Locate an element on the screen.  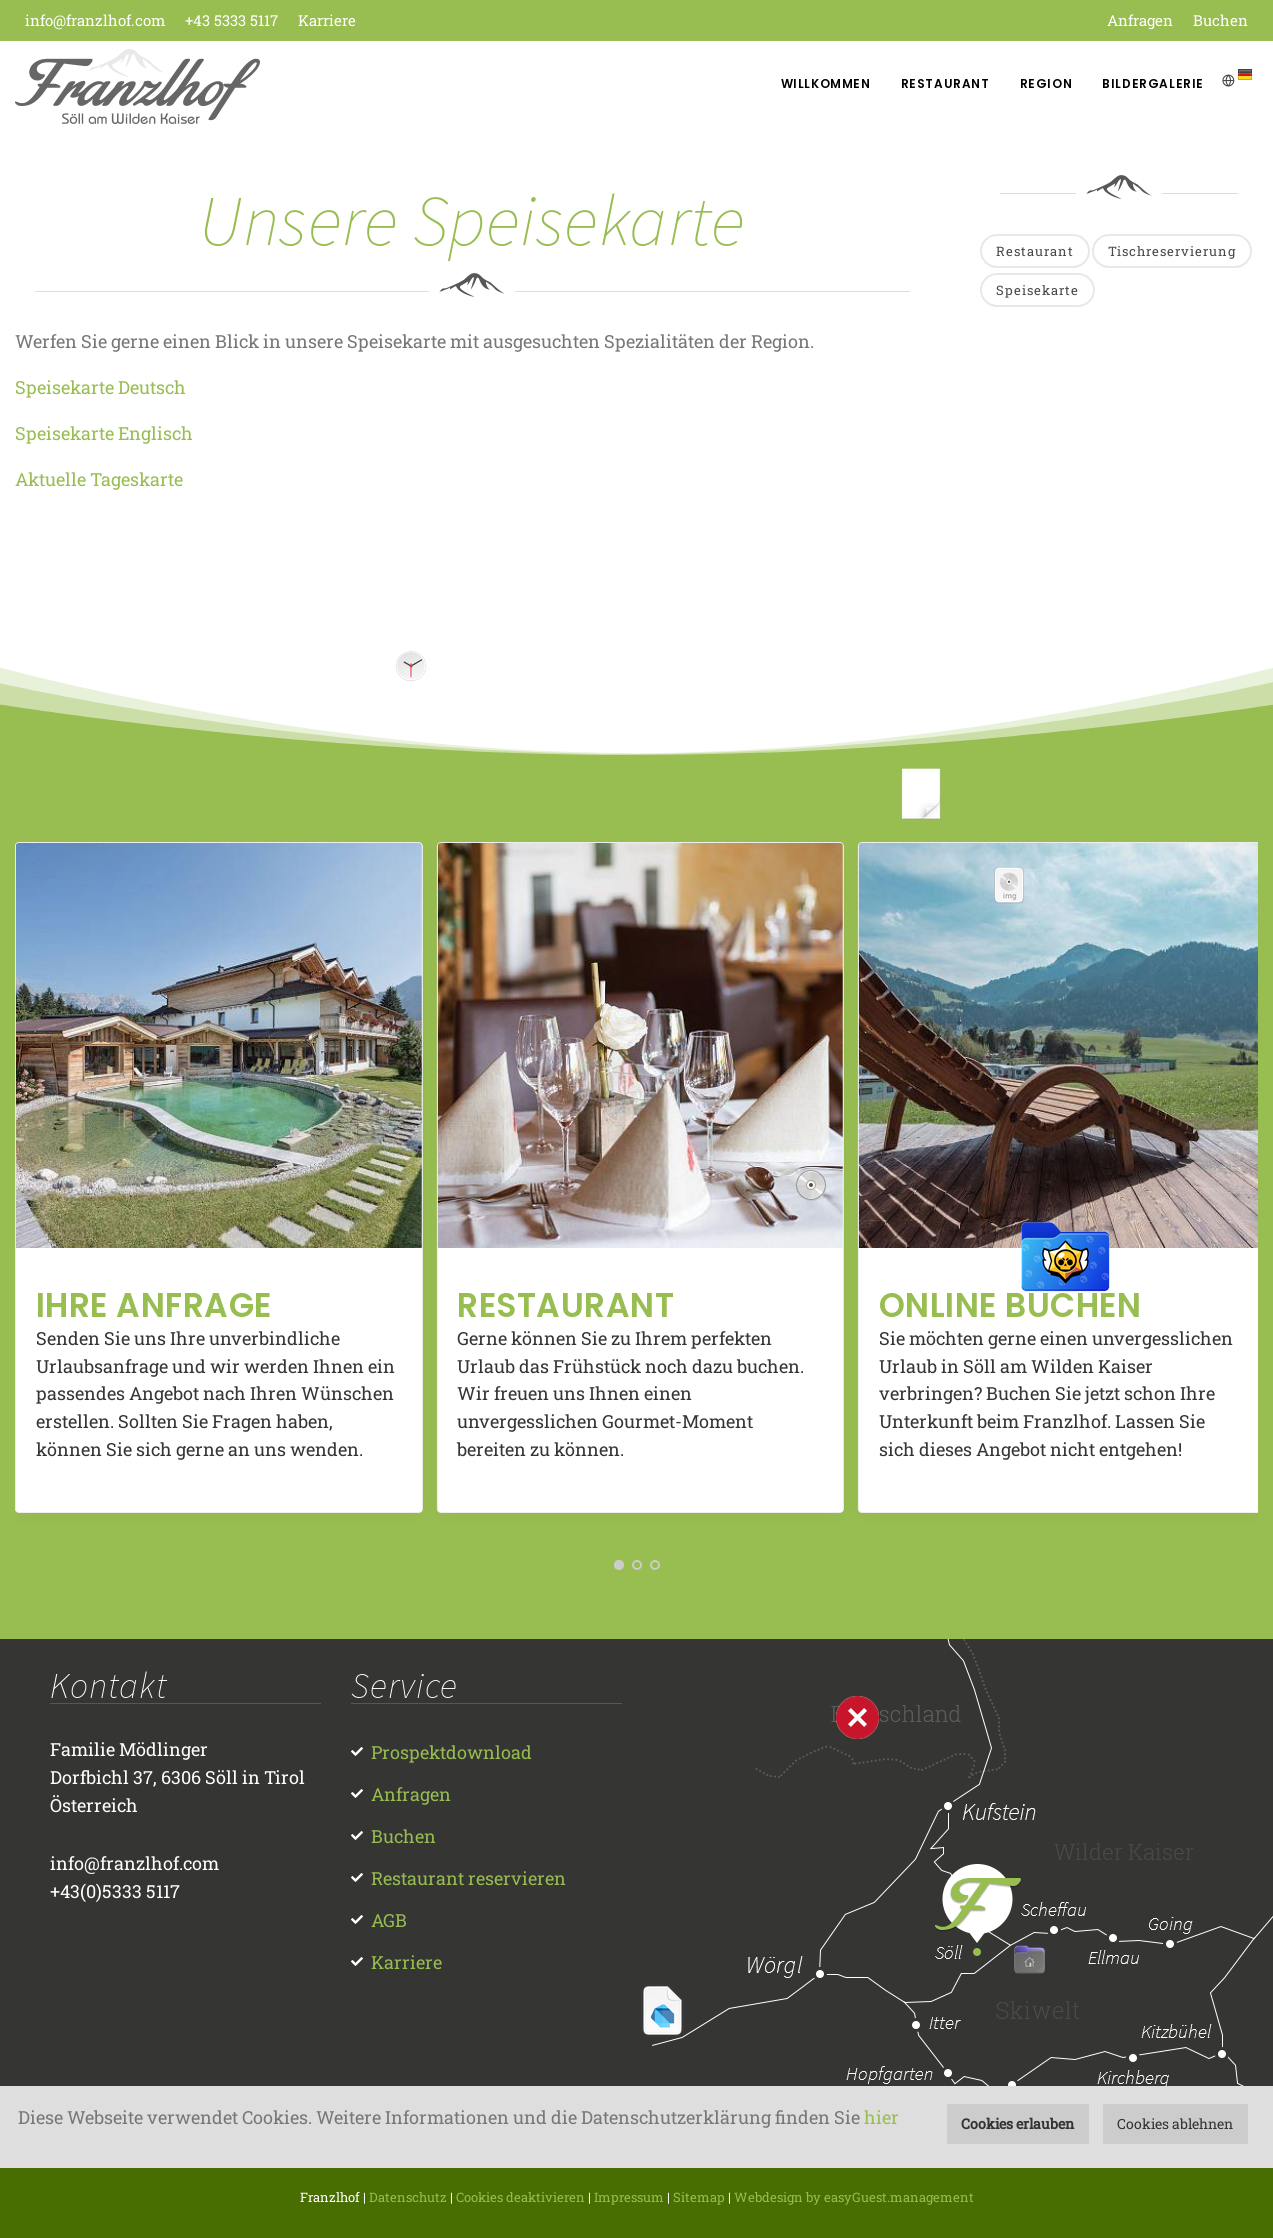
open brawl stars game files folder is located at coordinates (1065, 1259).